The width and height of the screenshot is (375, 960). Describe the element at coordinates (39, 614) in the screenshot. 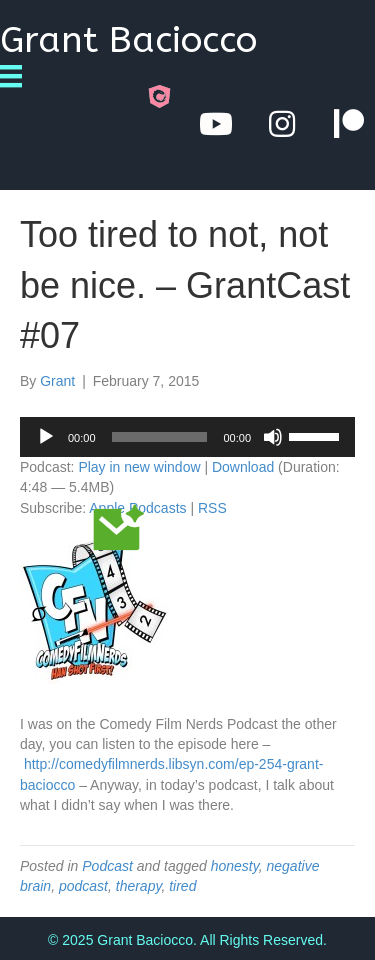

I see `Superpowers game engine logo` at that location.